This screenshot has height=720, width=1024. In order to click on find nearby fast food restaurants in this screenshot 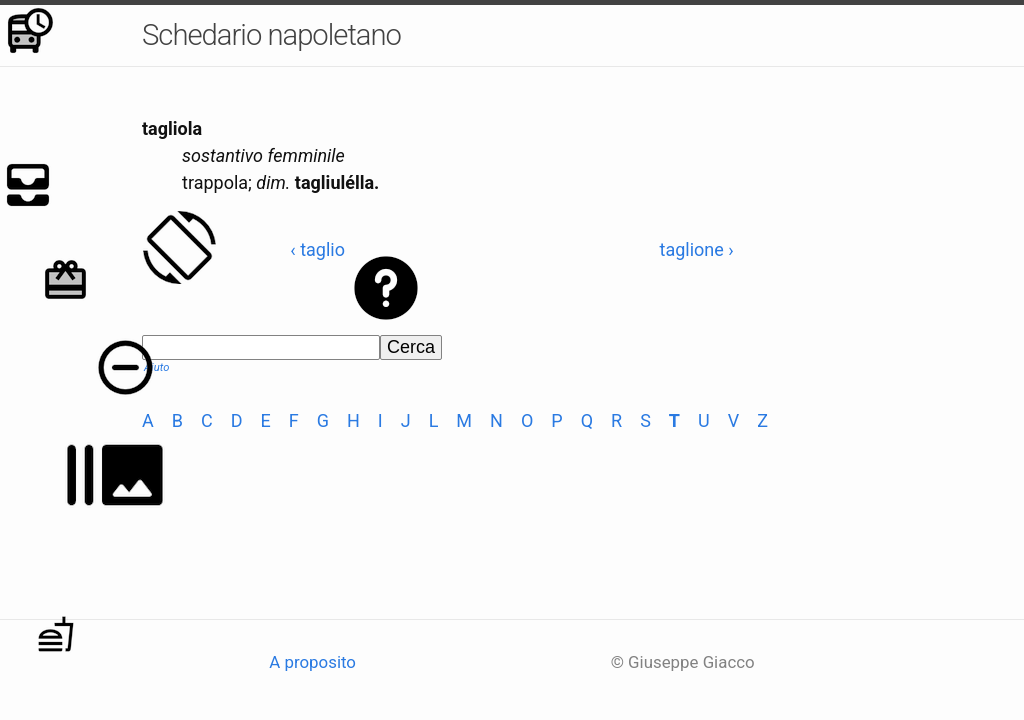, I will do `click(56, 634)`.